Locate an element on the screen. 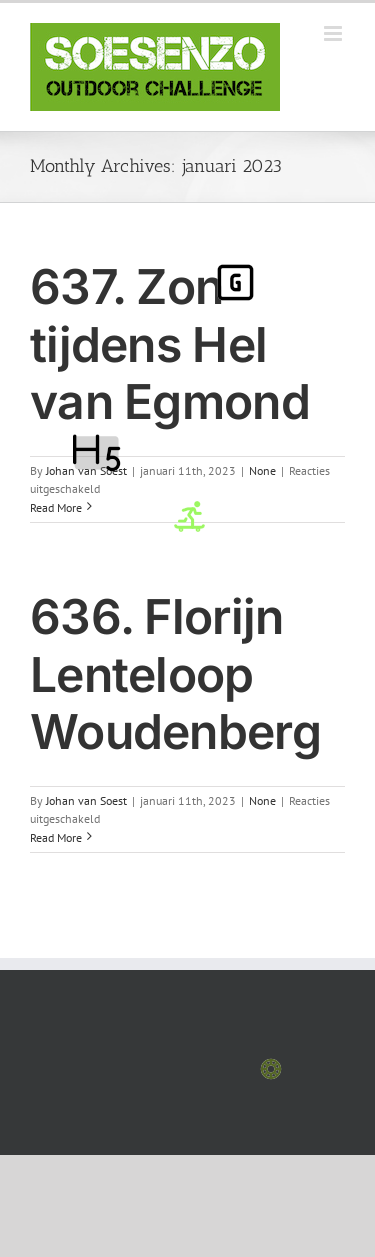  access casino or gambling features is located at coordinates (271, 1069).